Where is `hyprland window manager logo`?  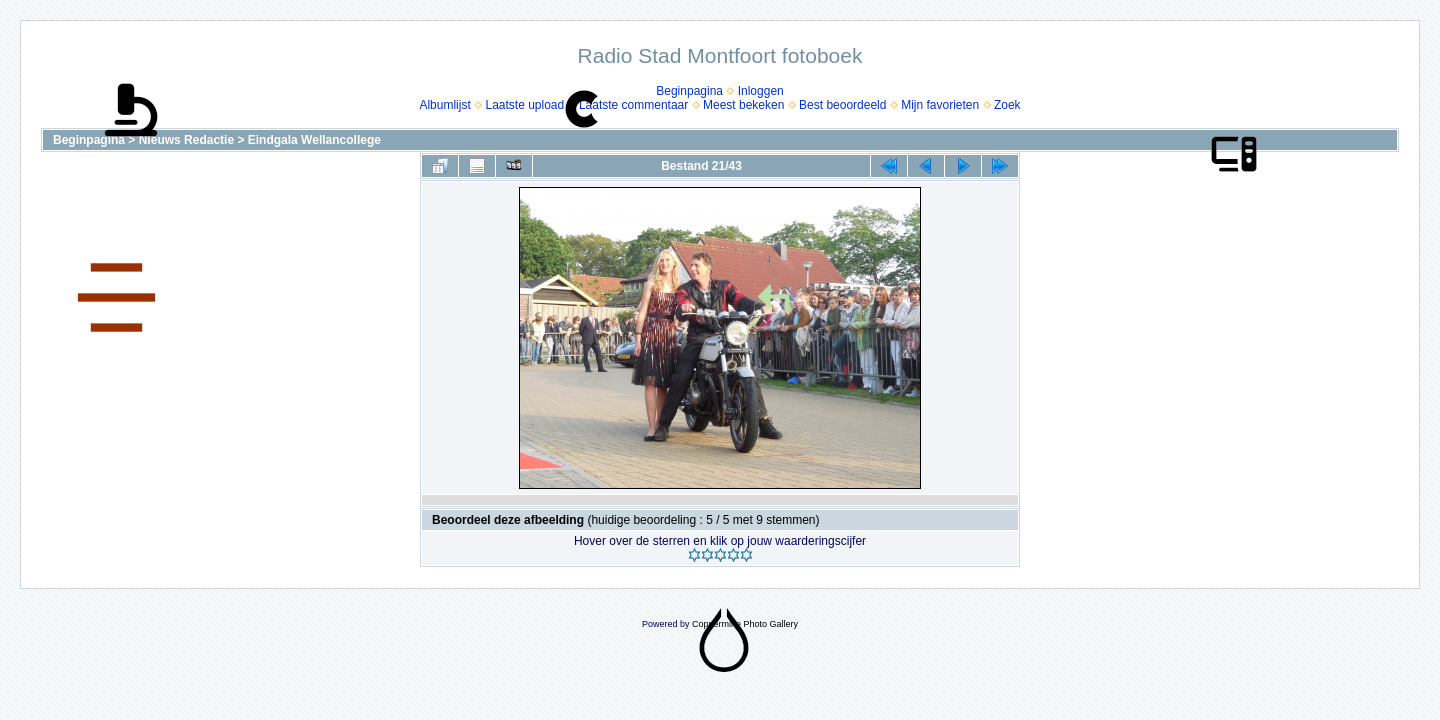 hyprland window manager logo is located at coordinates (724, 640).